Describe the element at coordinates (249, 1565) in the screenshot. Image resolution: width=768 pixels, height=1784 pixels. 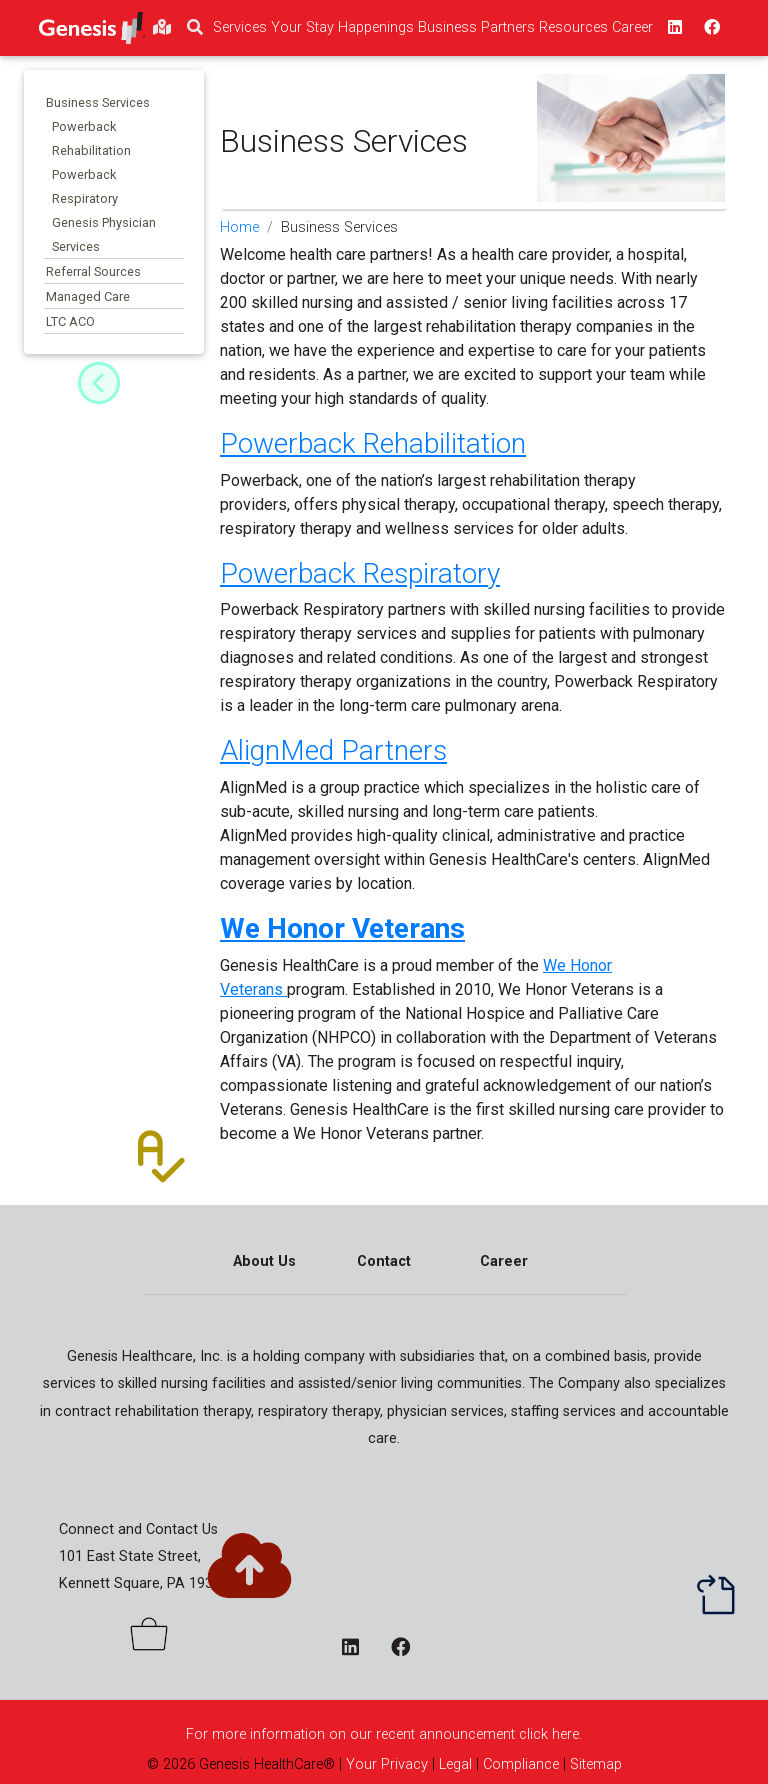
I see `upload file to cloud storage` at that location.